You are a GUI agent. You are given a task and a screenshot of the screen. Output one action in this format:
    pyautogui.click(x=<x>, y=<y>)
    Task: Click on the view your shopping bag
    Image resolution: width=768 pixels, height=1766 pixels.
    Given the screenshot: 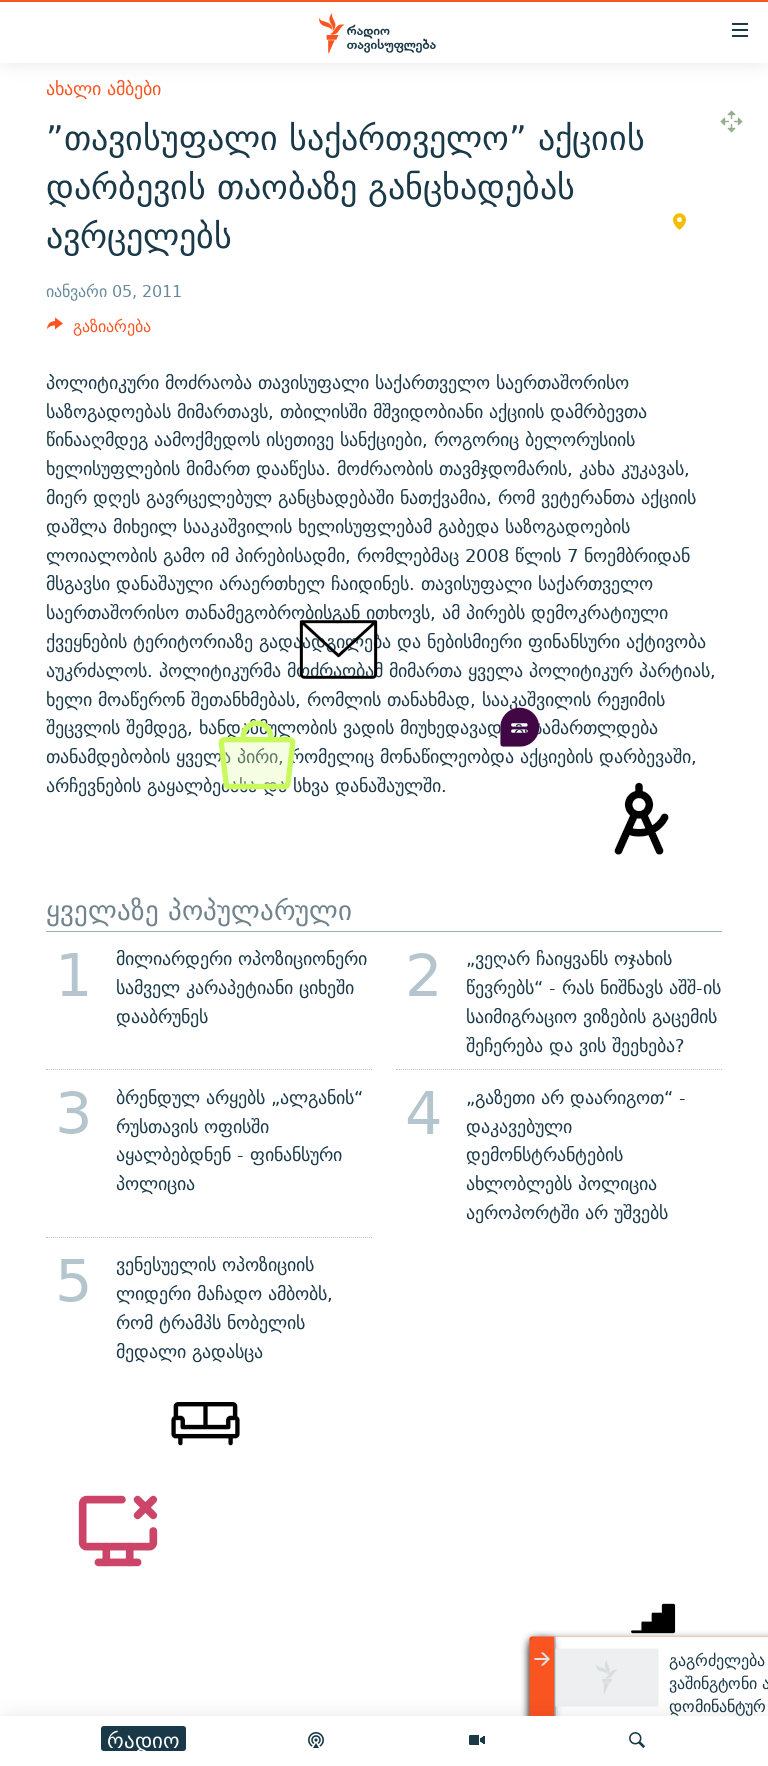 What is the action you would take?
    pyautogui.click(x=257, y=759)
    